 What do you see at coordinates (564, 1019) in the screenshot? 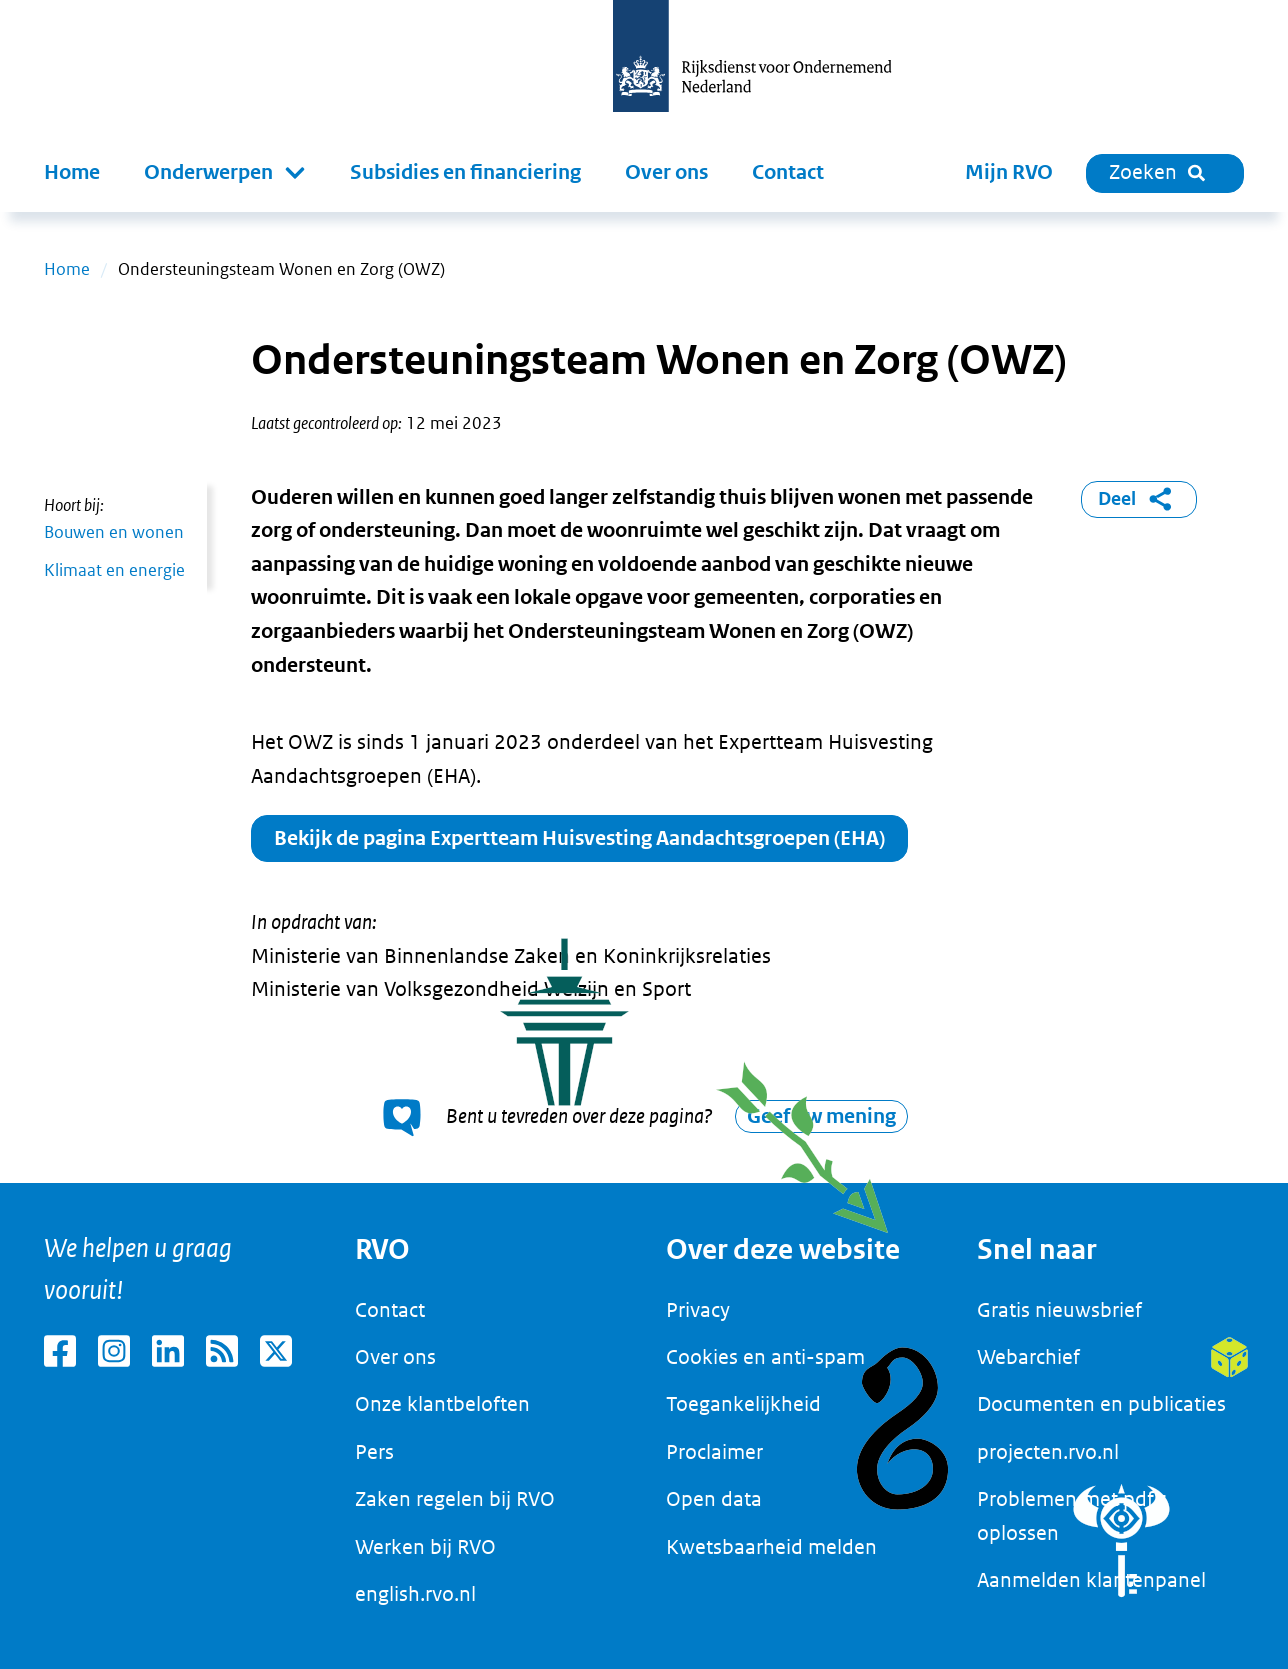
I see `view Seattle location or destination` at bounding box center [564, 1019].